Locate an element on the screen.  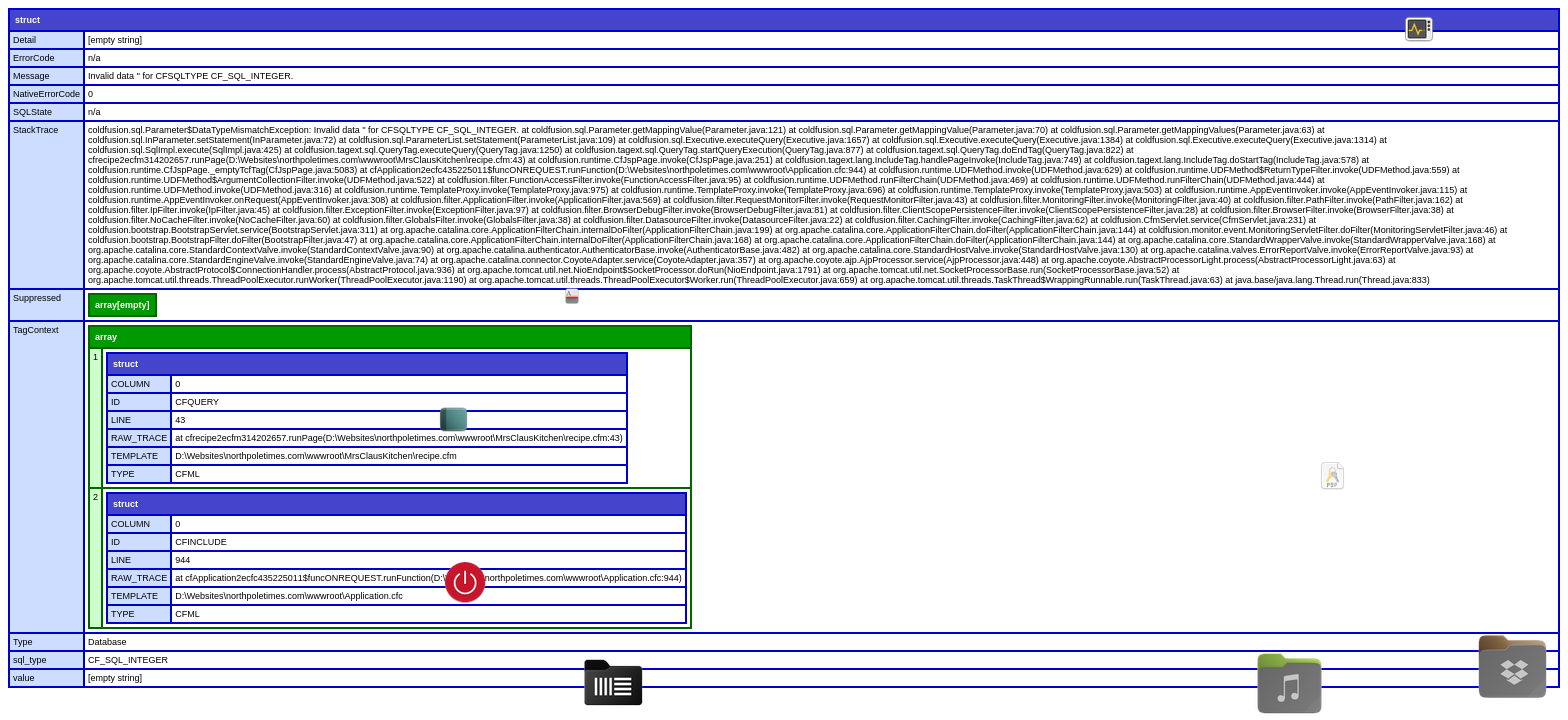
open system monitor to view resource usage is located at coordinates (1419, 29).